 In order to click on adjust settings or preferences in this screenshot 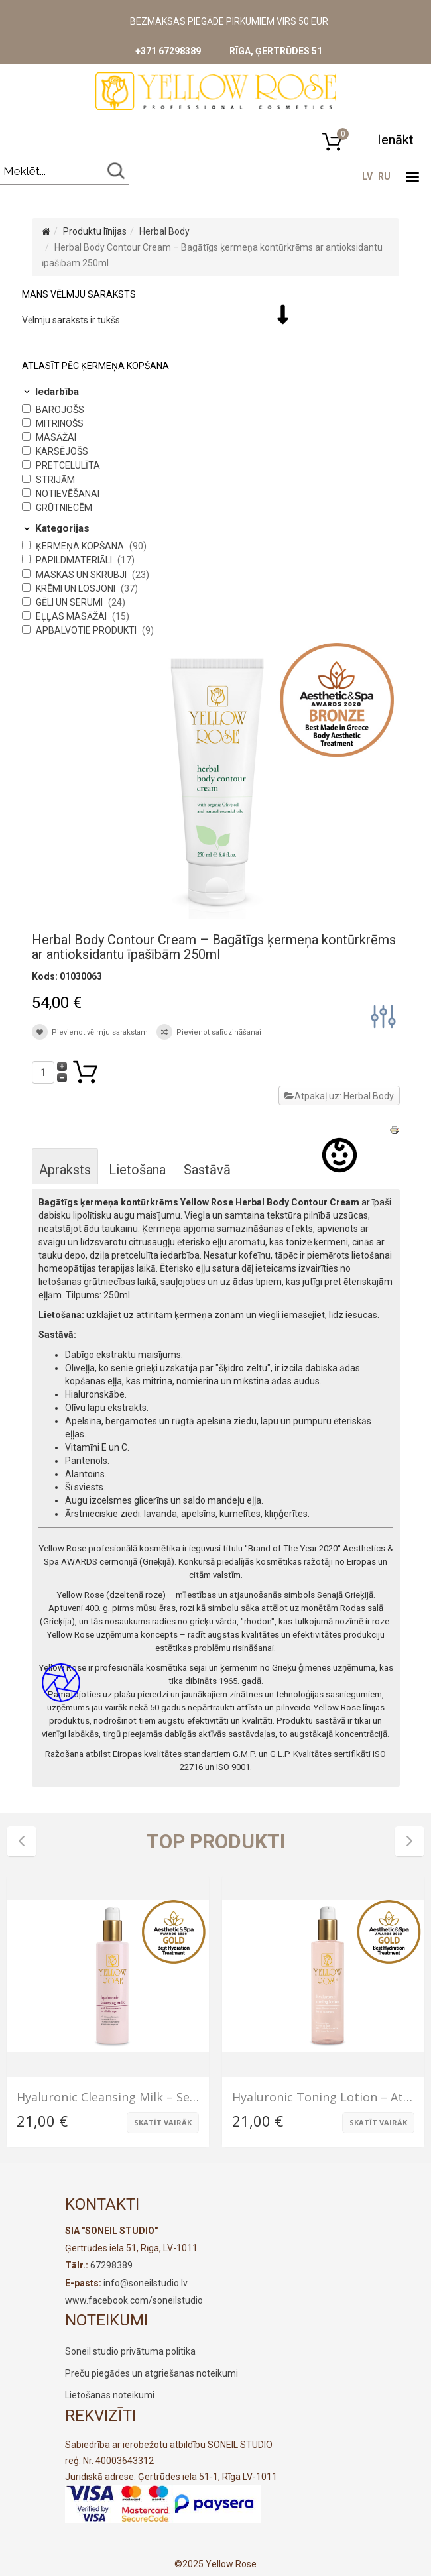, I will do `click(383, 1017)`.